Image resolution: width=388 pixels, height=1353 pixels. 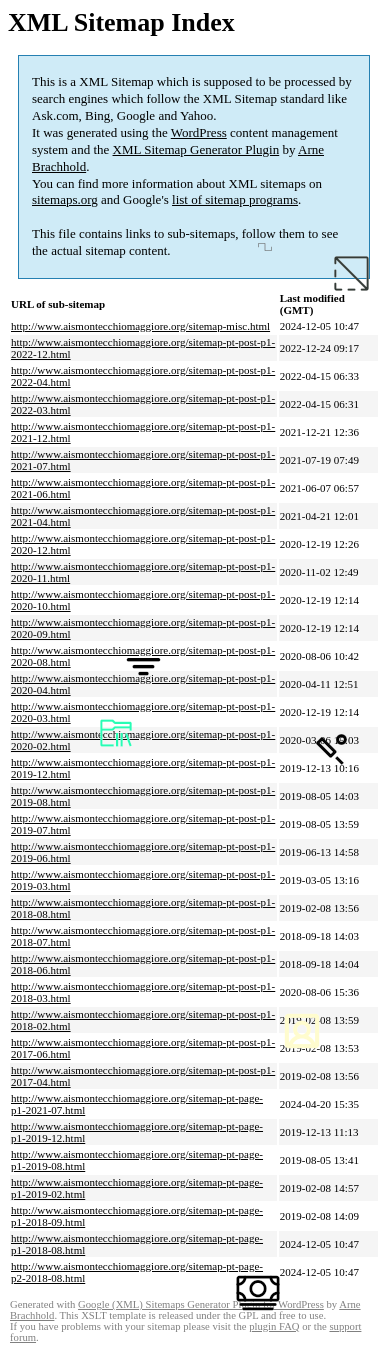 What do you see at coordinates (116, 733) in the screenshot?
I see `open the library folder` at bounding box center [116, 733].